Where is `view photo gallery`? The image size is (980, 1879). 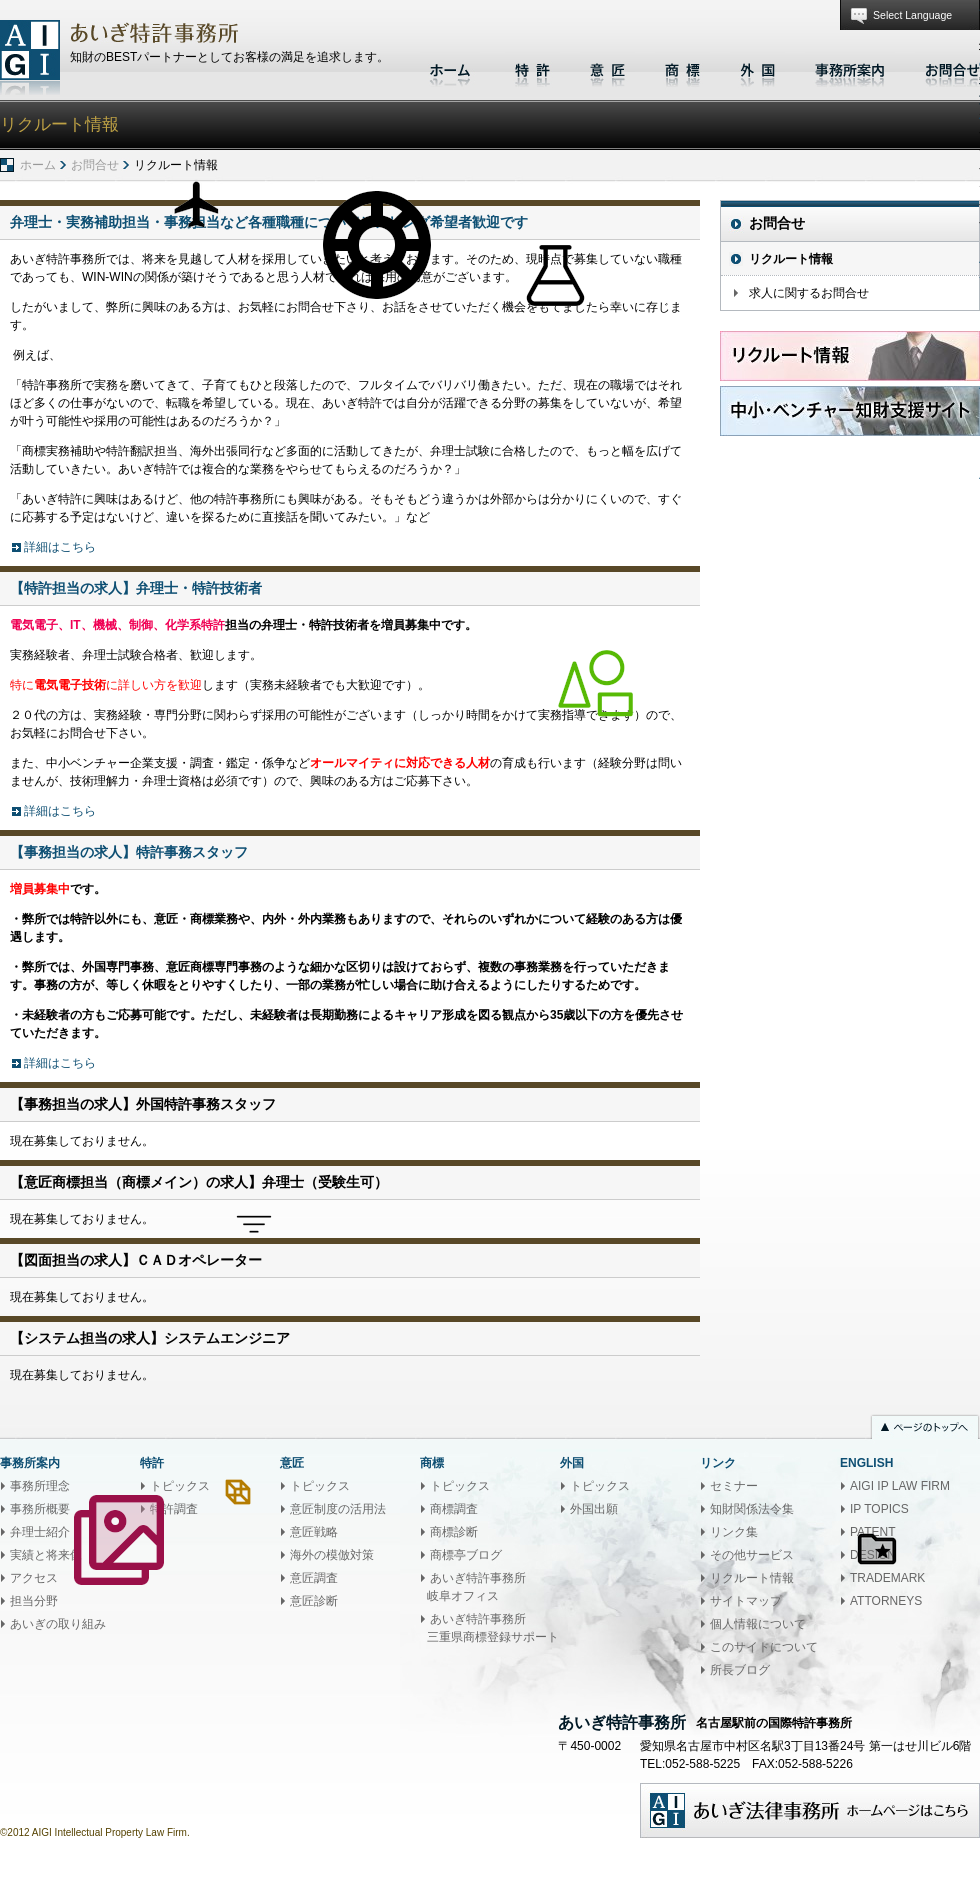 view photo gallery is located at coordinates (119, 1540).